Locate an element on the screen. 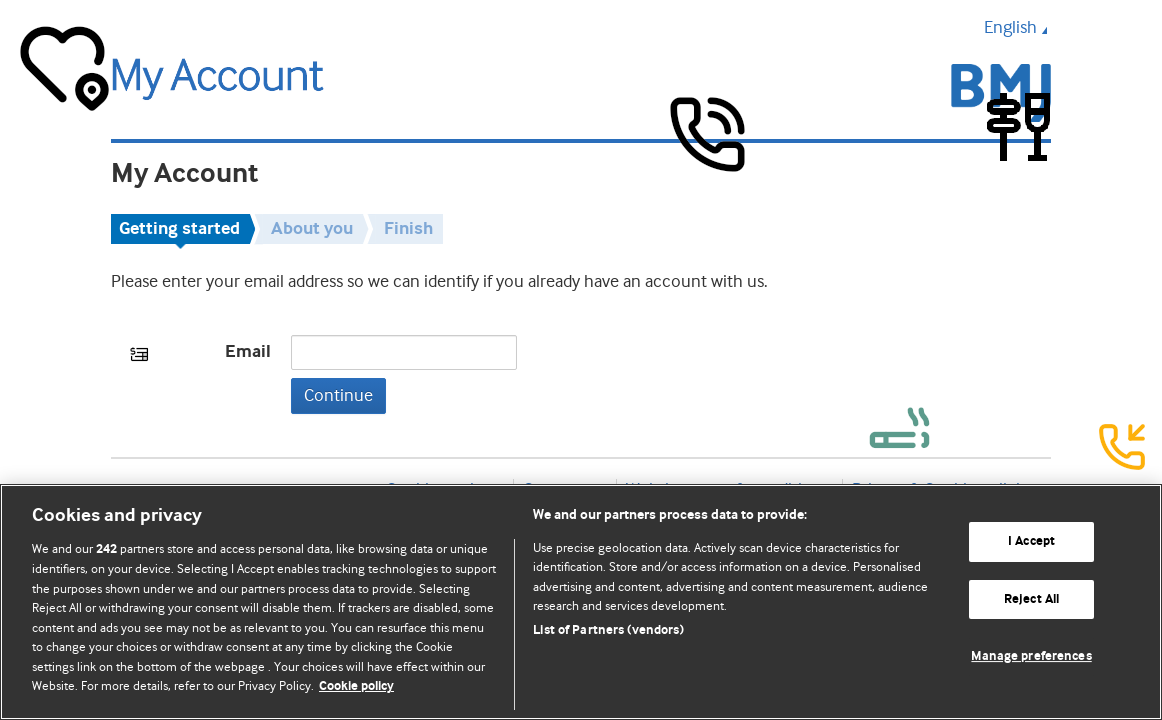  view or manage invoices is located at coordinates (139, 354).